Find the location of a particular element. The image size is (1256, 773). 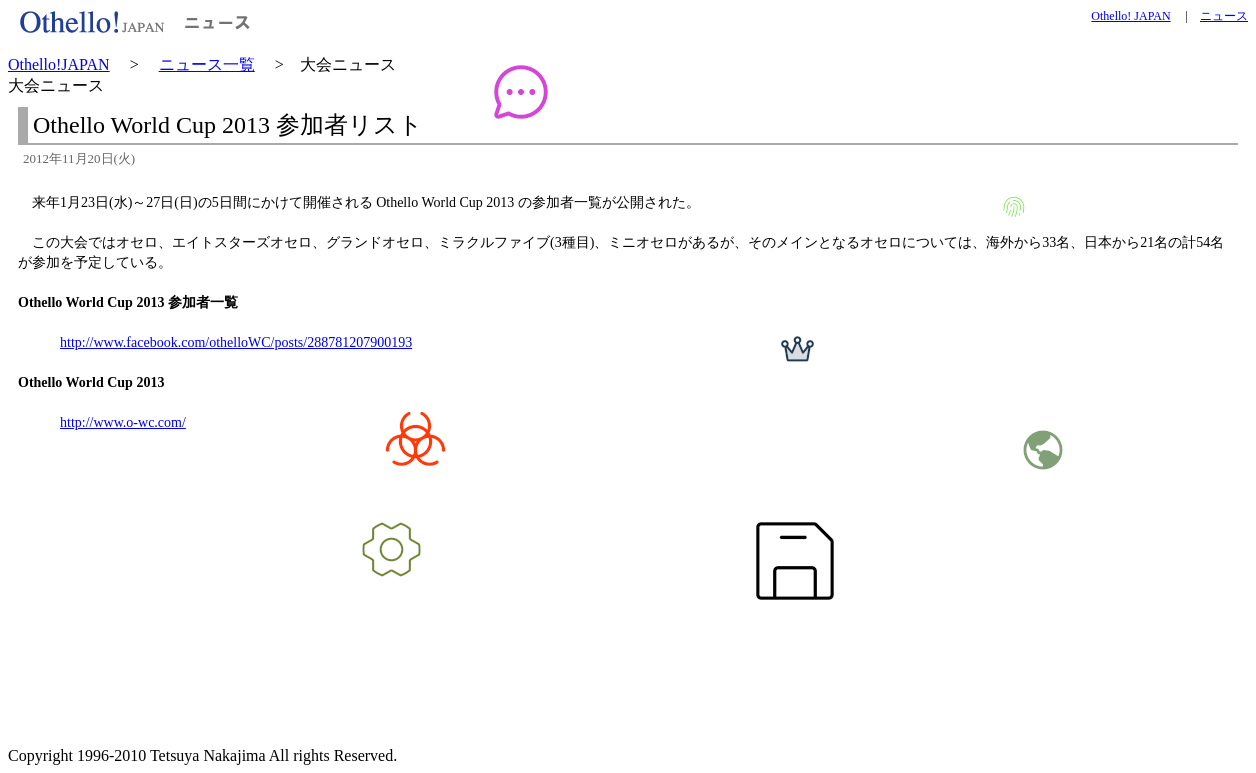

indicates hazardous or dangerous content is located at coordinates (415, 440).